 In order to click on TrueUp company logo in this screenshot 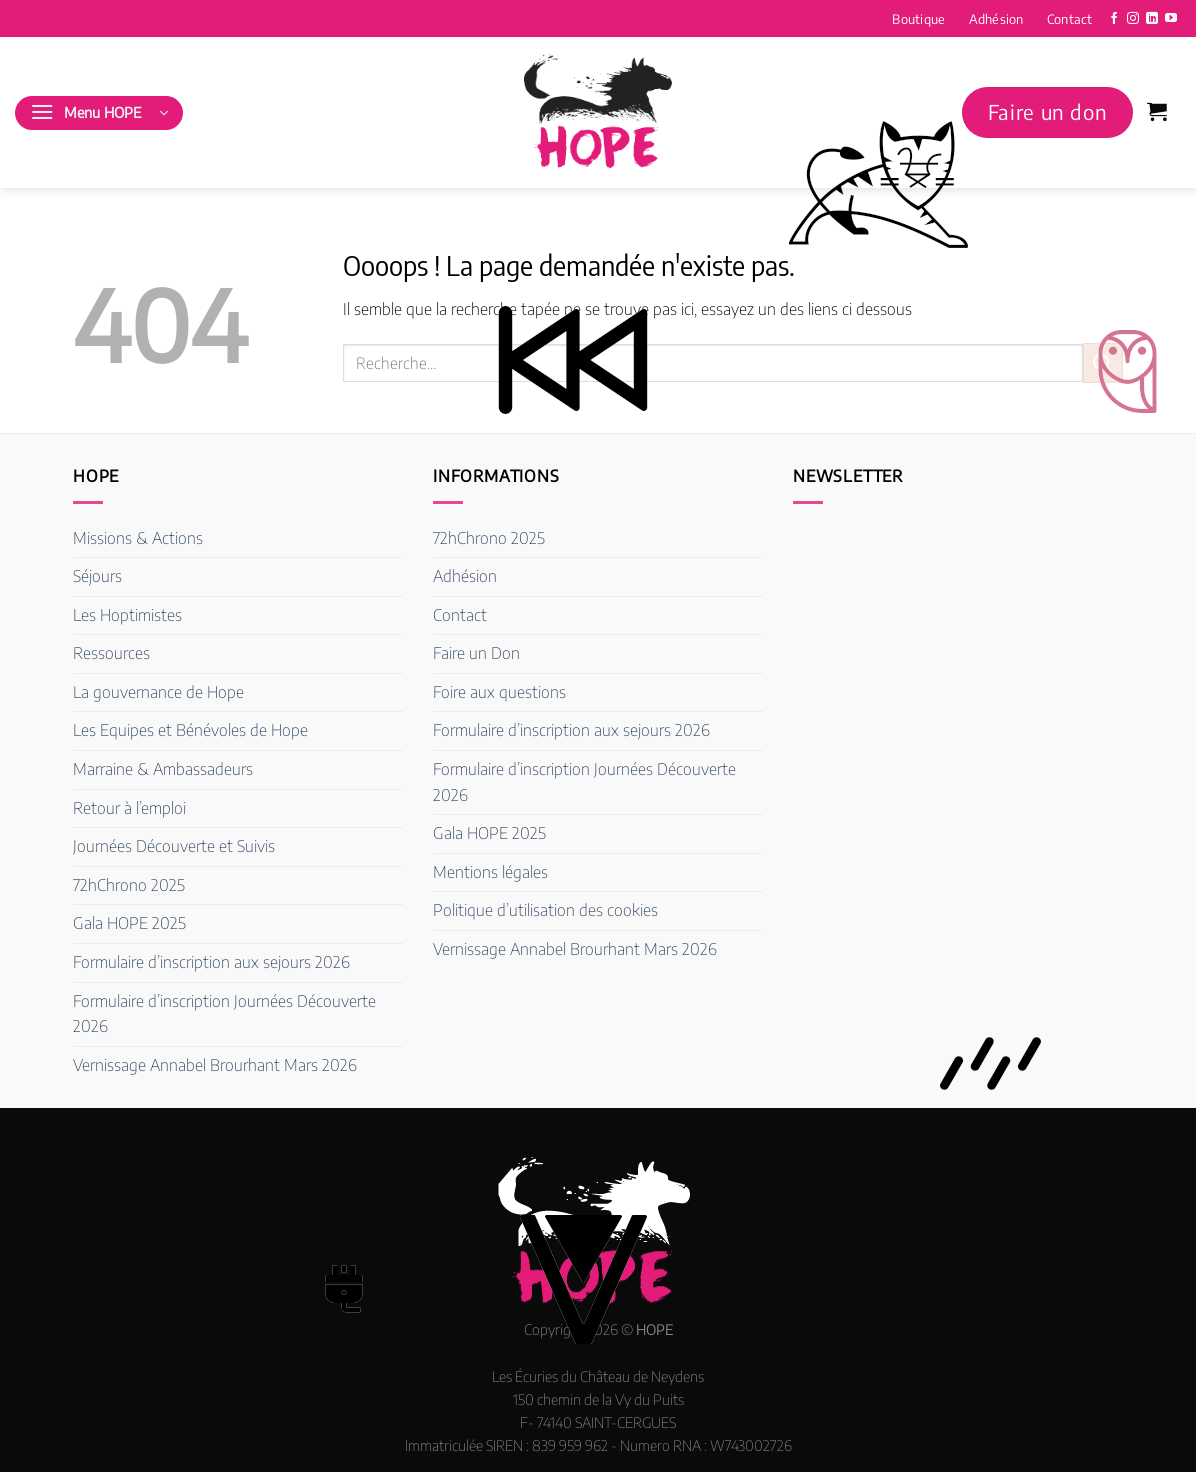, I will do `click(1127, 371)`.